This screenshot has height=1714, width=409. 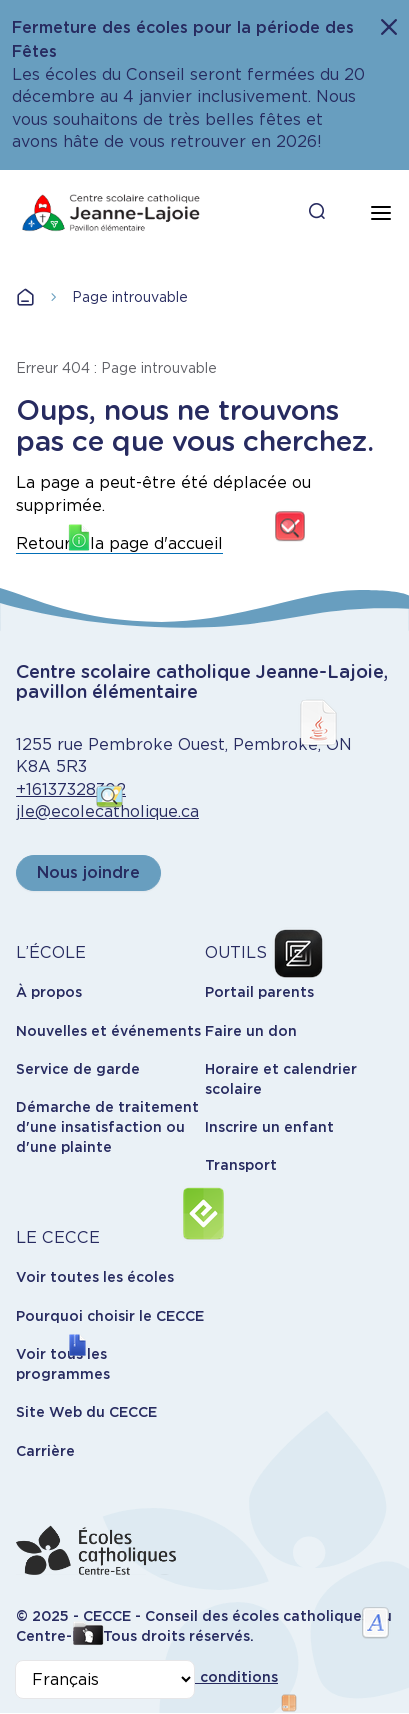 I want to click on a package or archive file type, so click(x=289, y=1703).